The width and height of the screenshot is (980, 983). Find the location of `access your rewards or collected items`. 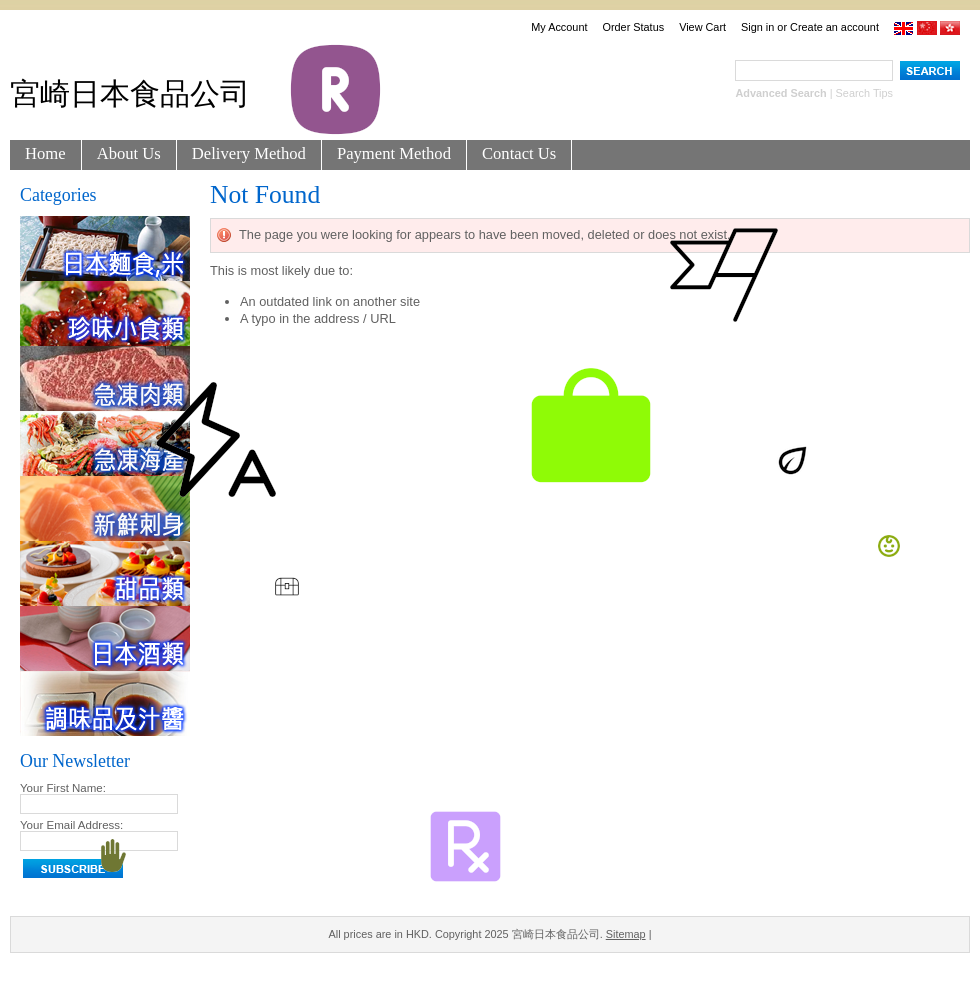

access your rewards or collected items is located at coordinates (287, 587).